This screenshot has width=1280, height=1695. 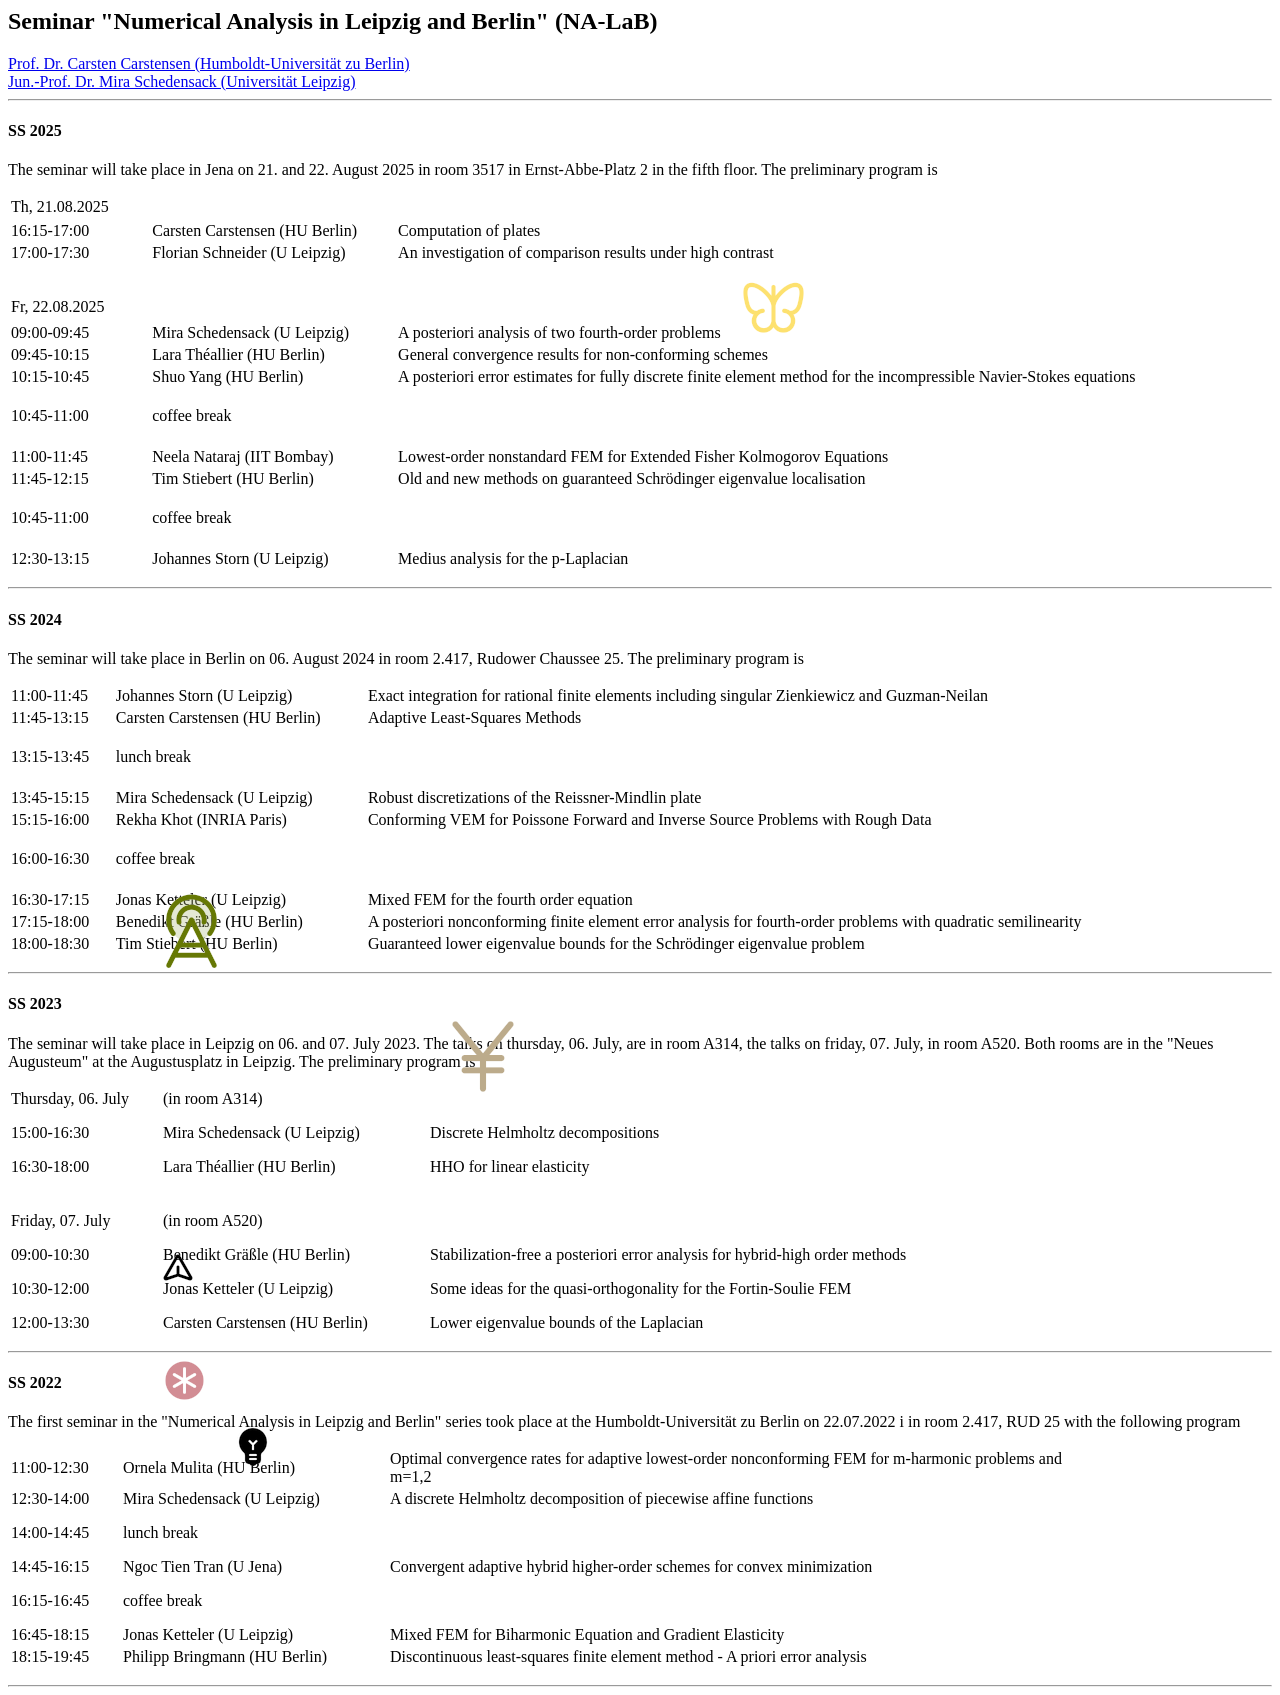 I want to click on view prices in Japanese yen, so click(x=483, y=1055).